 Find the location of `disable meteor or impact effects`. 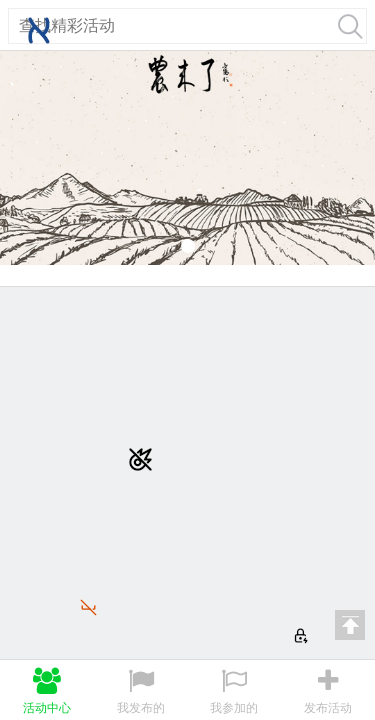

disable meteor or impact effects is located at coordinates (140, 459).